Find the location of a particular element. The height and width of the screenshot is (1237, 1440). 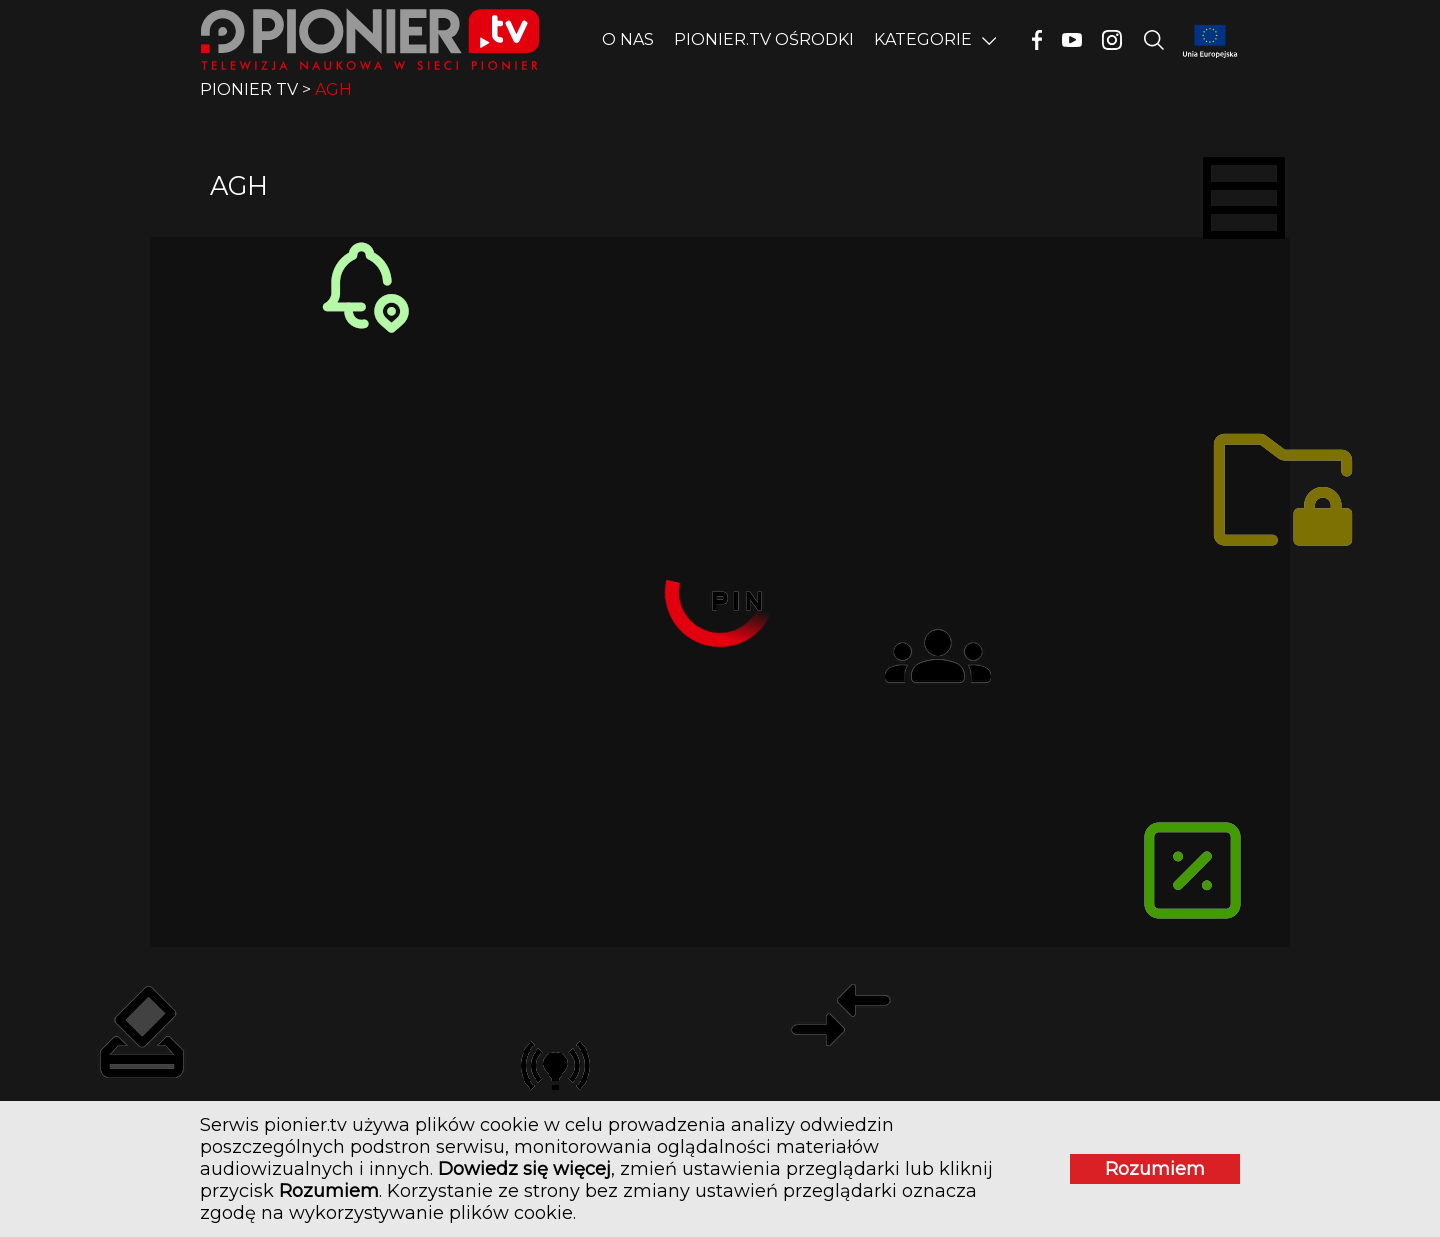

pin a notification to keep it visible is located at coordinates (361, 285).